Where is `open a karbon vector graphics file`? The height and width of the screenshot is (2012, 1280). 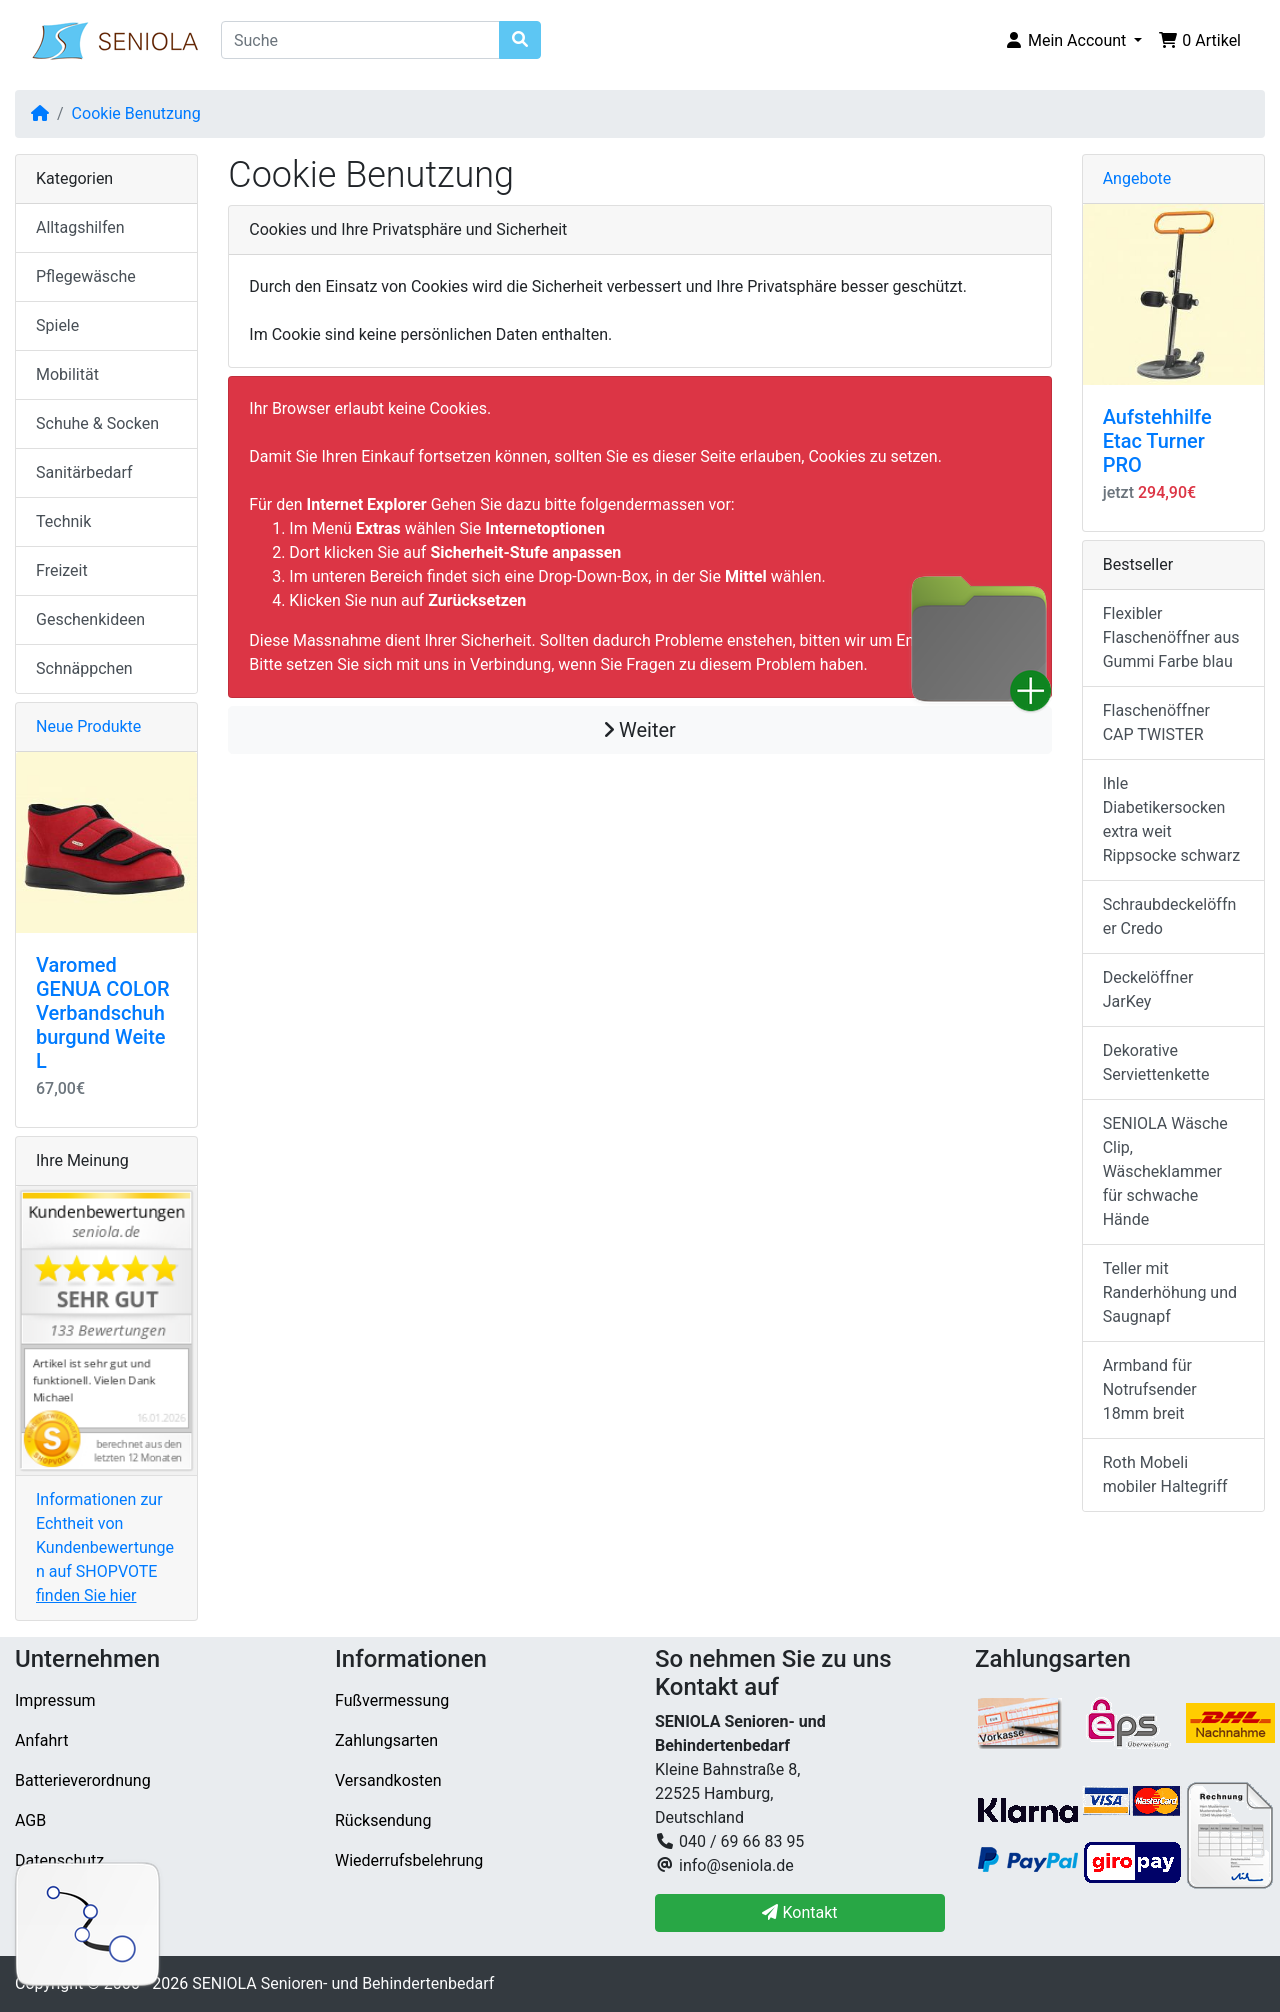
open a karbon vector graphics file is located at coordinates (87, 1919).